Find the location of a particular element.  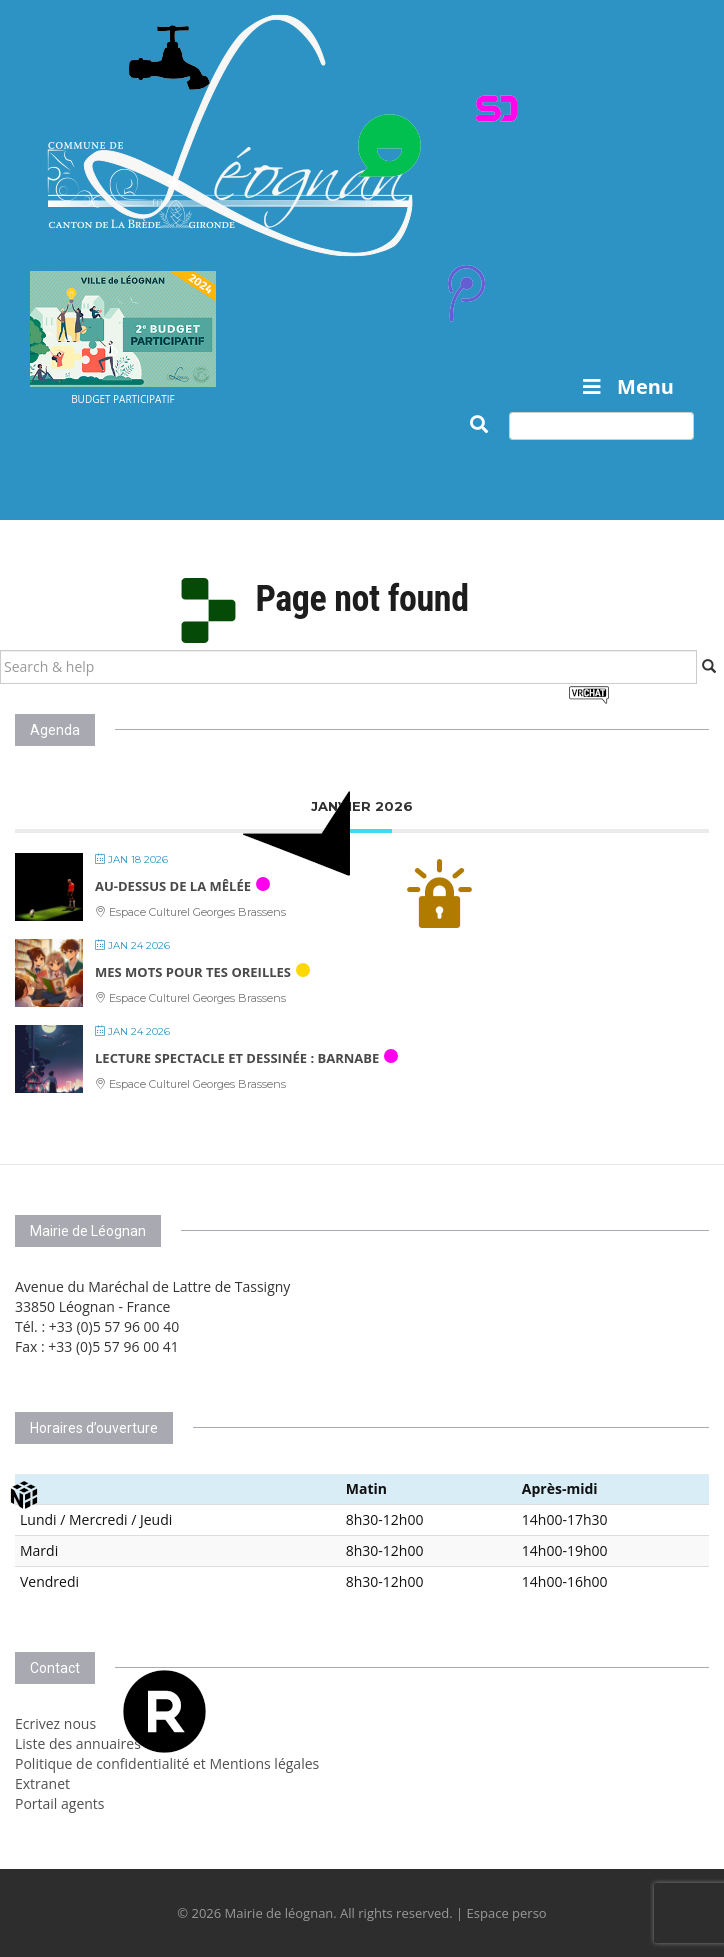

NumPy library or package integration is located at coordinates (24, 1495).